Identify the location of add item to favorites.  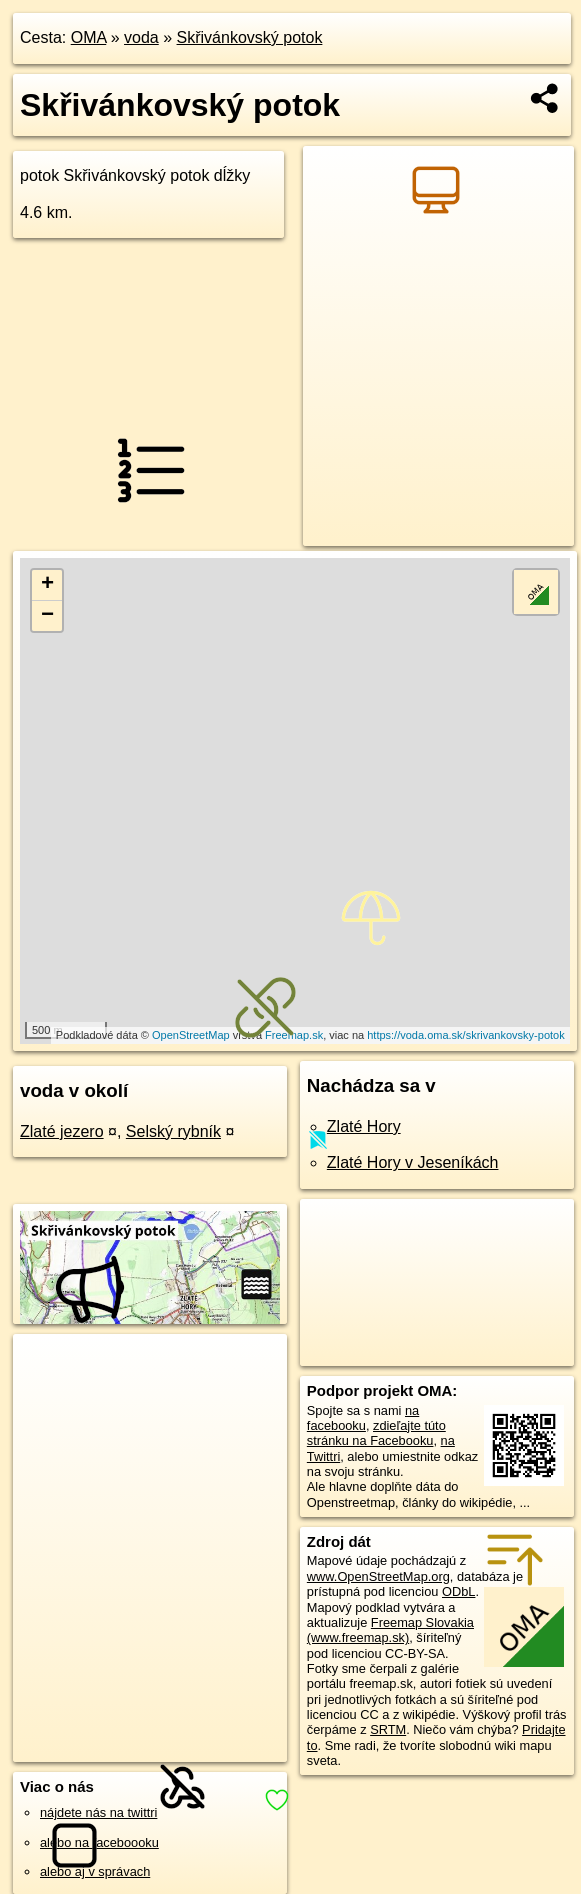
(277, 1800).